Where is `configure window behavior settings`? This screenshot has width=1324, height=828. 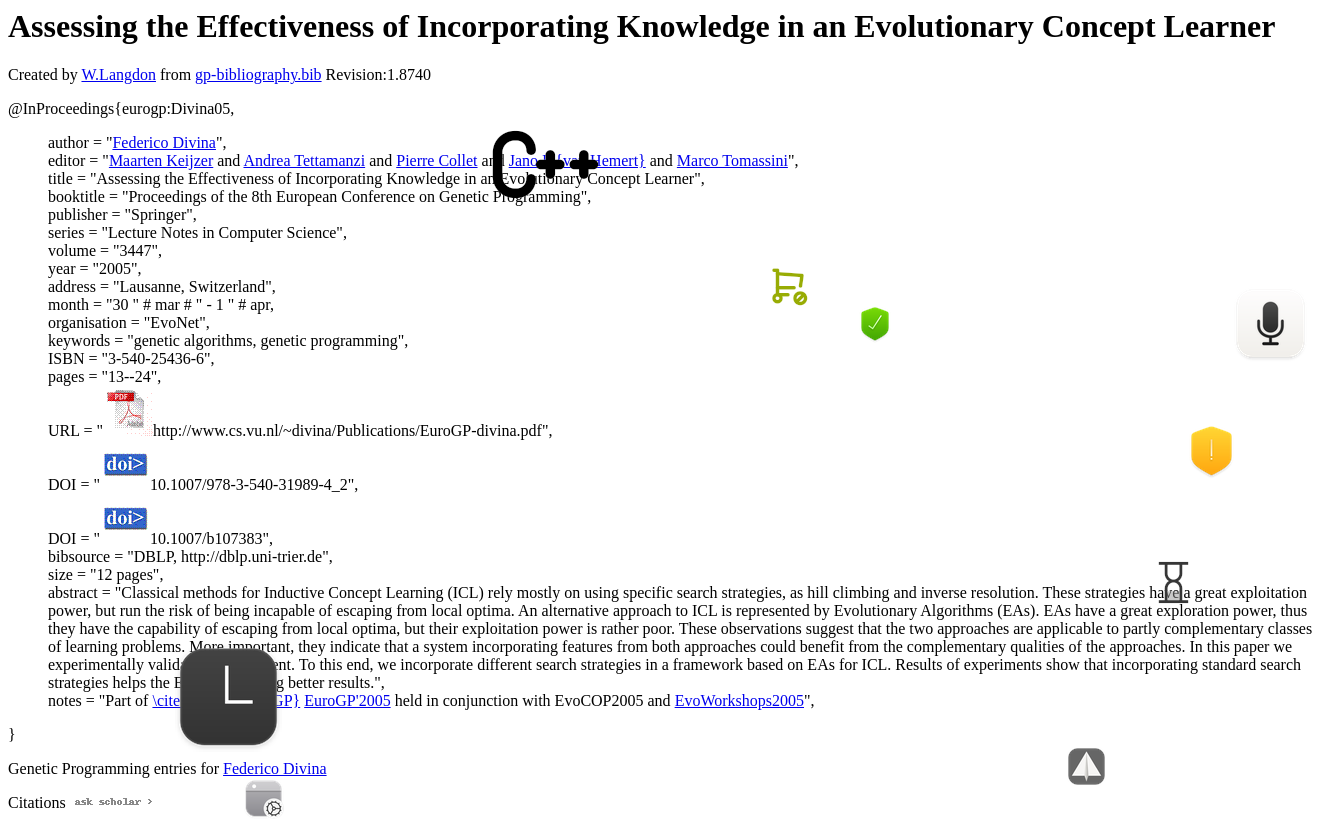
configure window behavior settings is located at coordinates (264, 799).